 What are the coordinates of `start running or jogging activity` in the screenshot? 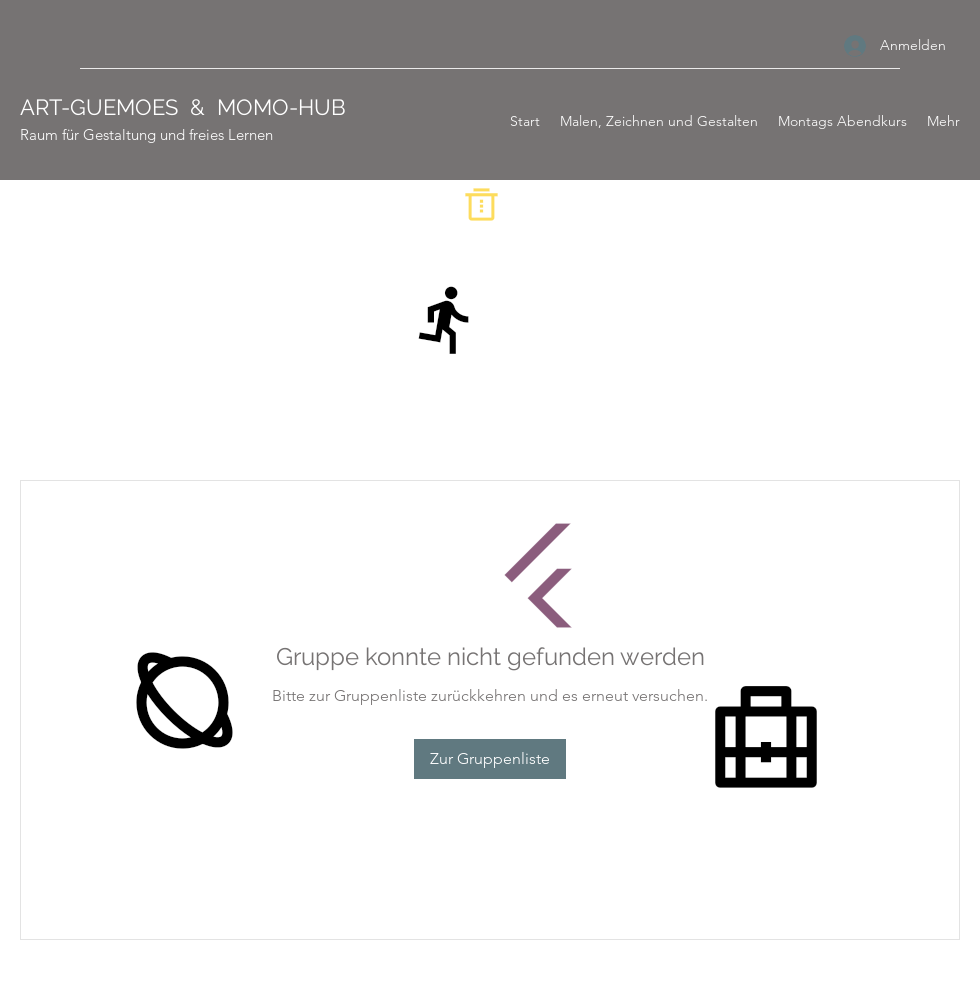 It's located at (446, 319).